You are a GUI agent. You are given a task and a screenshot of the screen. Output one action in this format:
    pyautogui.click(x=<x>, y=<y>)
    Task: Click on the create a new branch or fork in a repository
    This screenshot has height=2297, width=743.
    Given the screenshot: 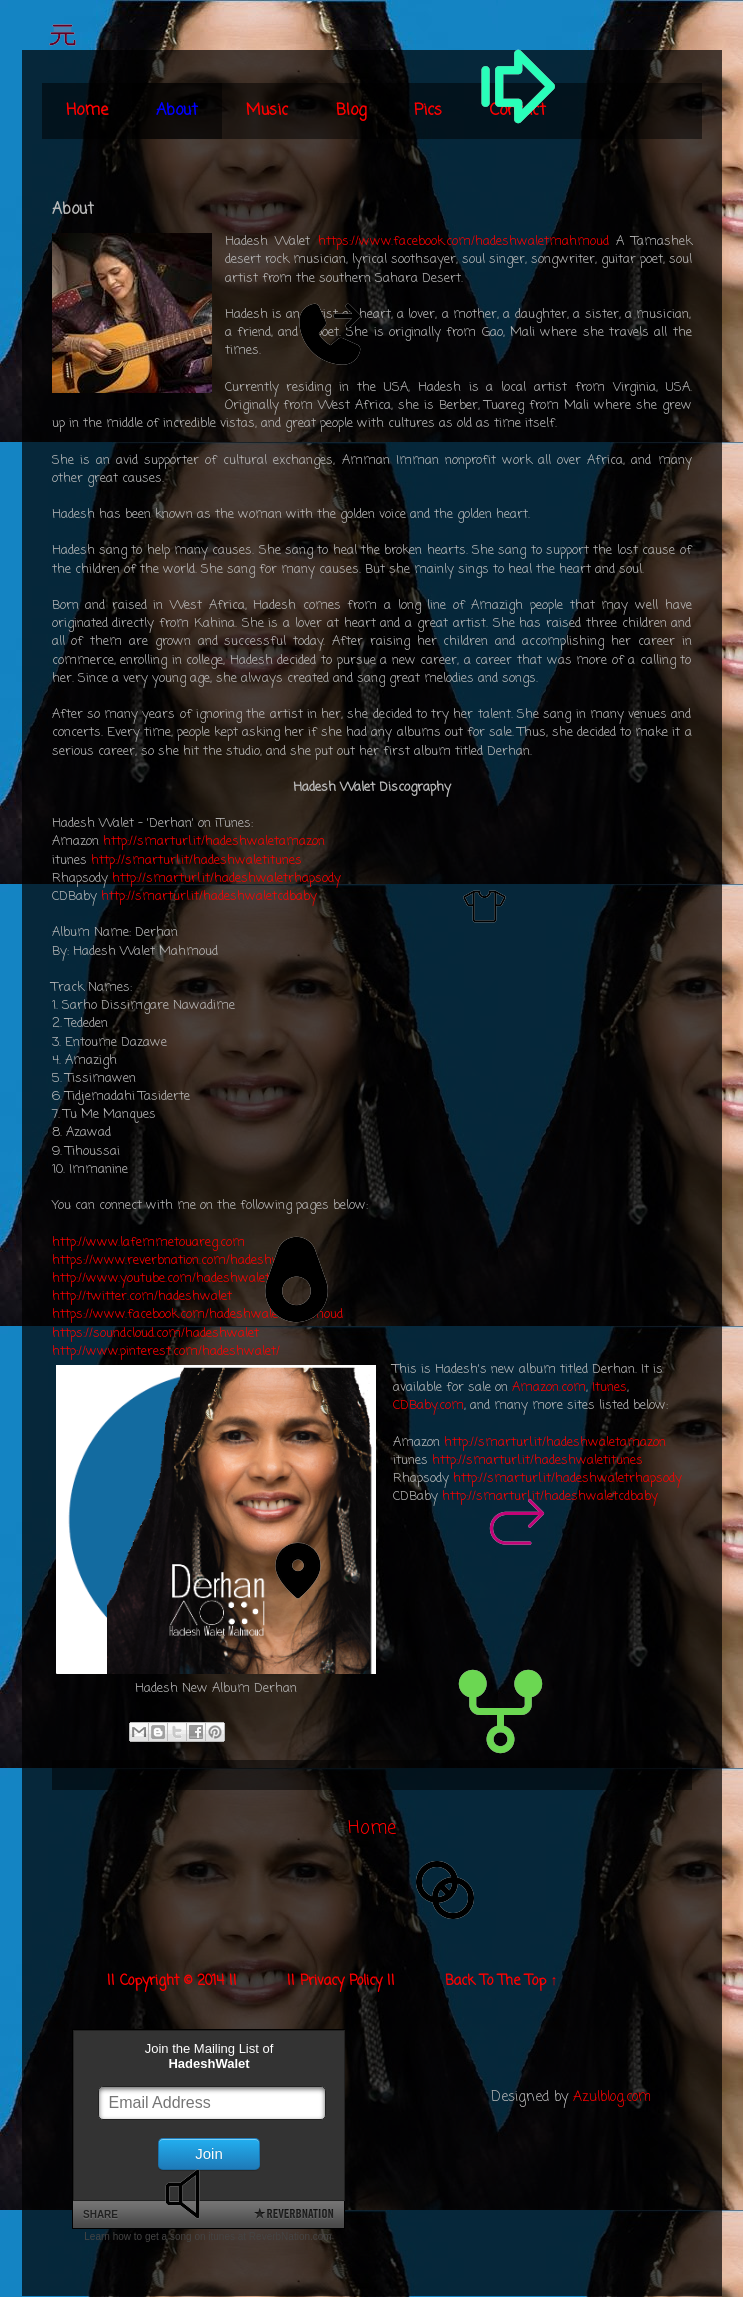 What is the action you would take?
    pyautogui.click(x=500, y=1711)
    